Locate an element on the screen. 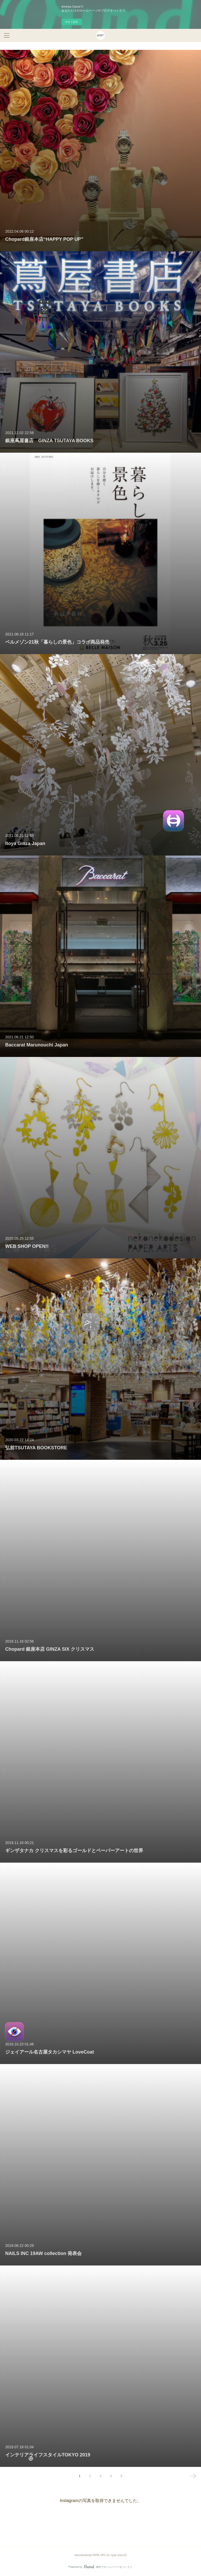  open HyperPlay gaming launcher is located at coordinates (174, 821).